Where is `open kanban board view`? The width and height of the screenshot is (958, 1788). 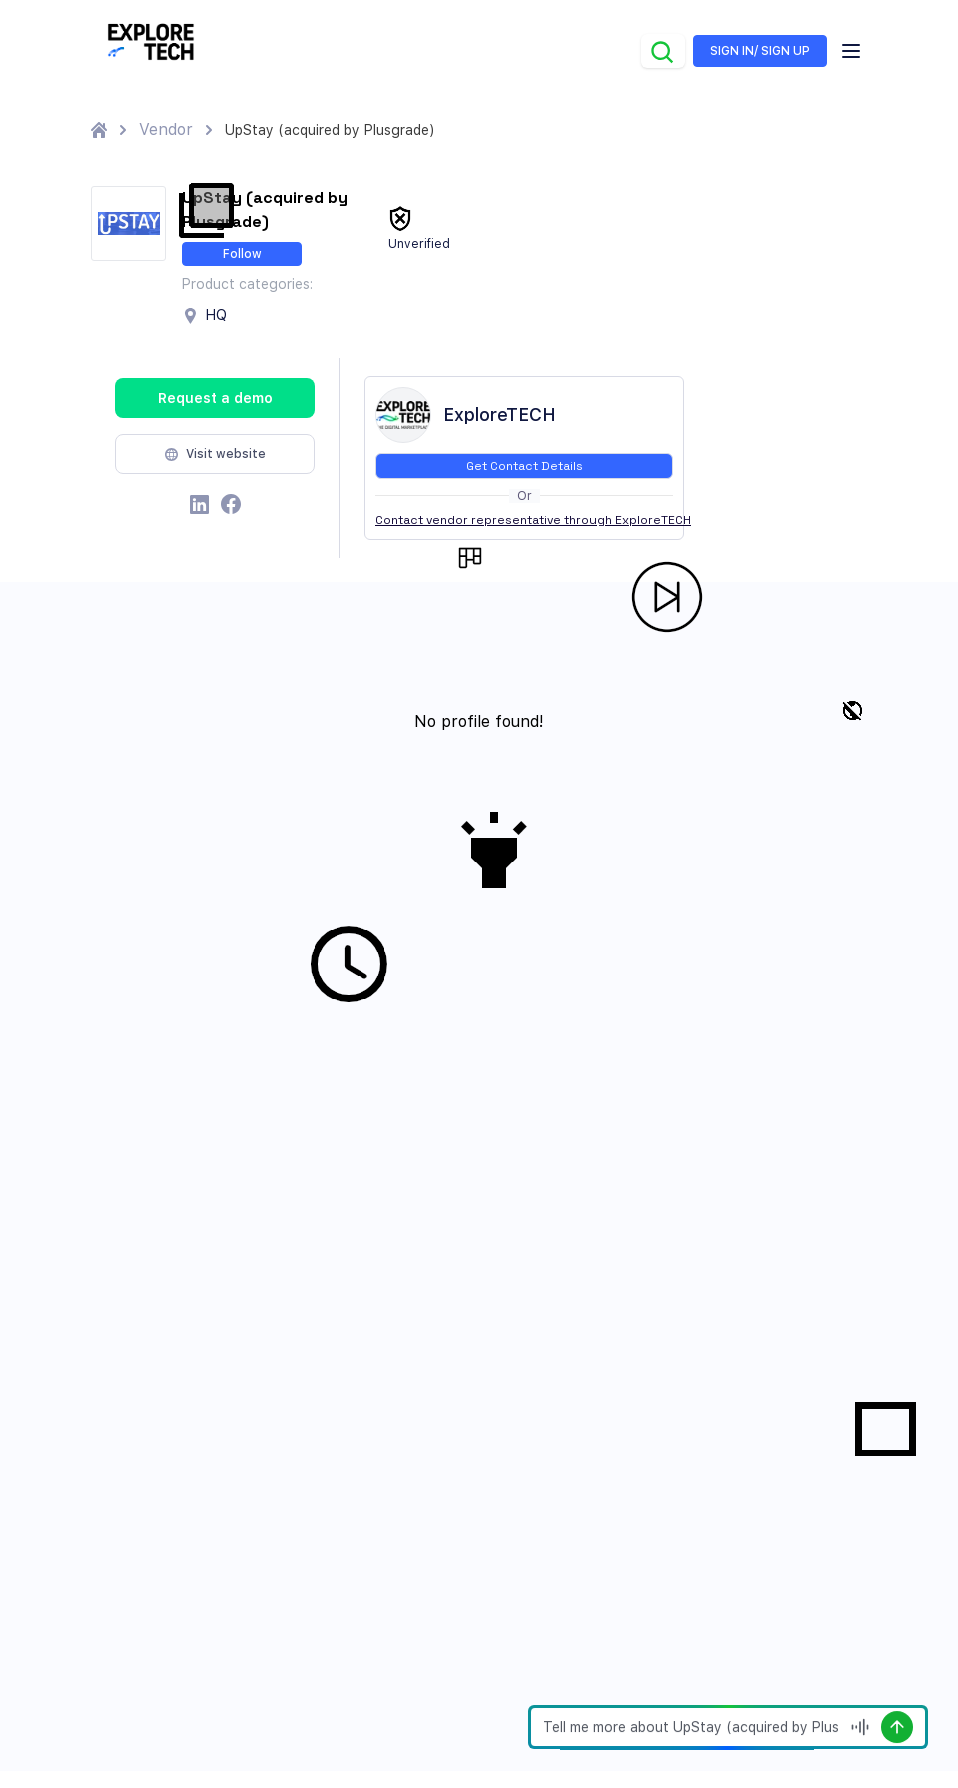
open kanban board view is located at coordinates (470, 557).